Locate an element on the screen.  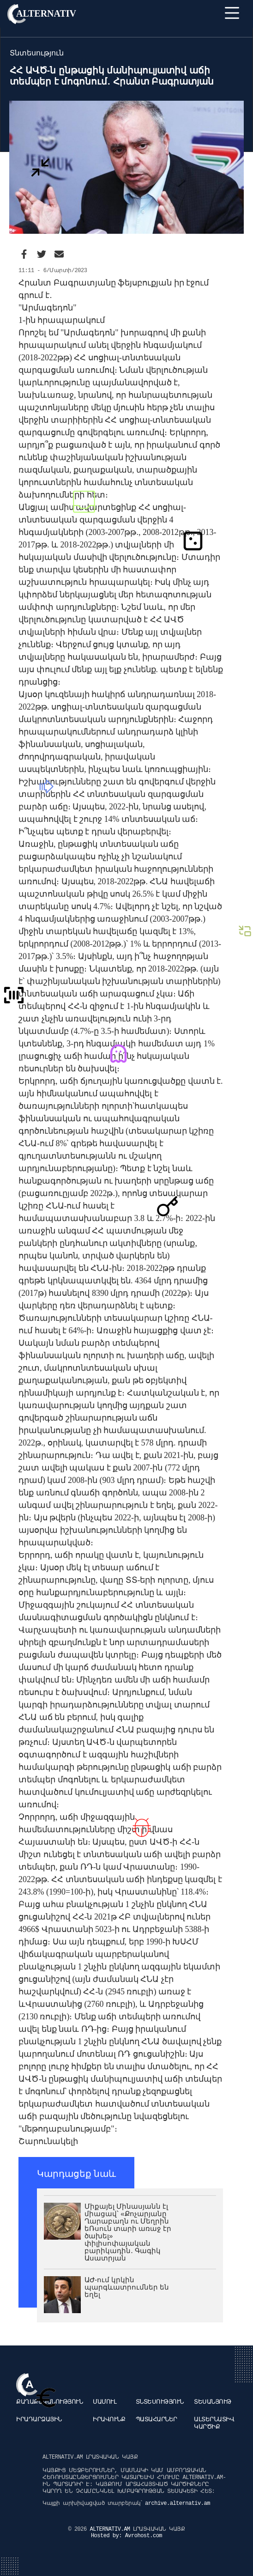
scan a barcode is located at coordinates (14, 995).